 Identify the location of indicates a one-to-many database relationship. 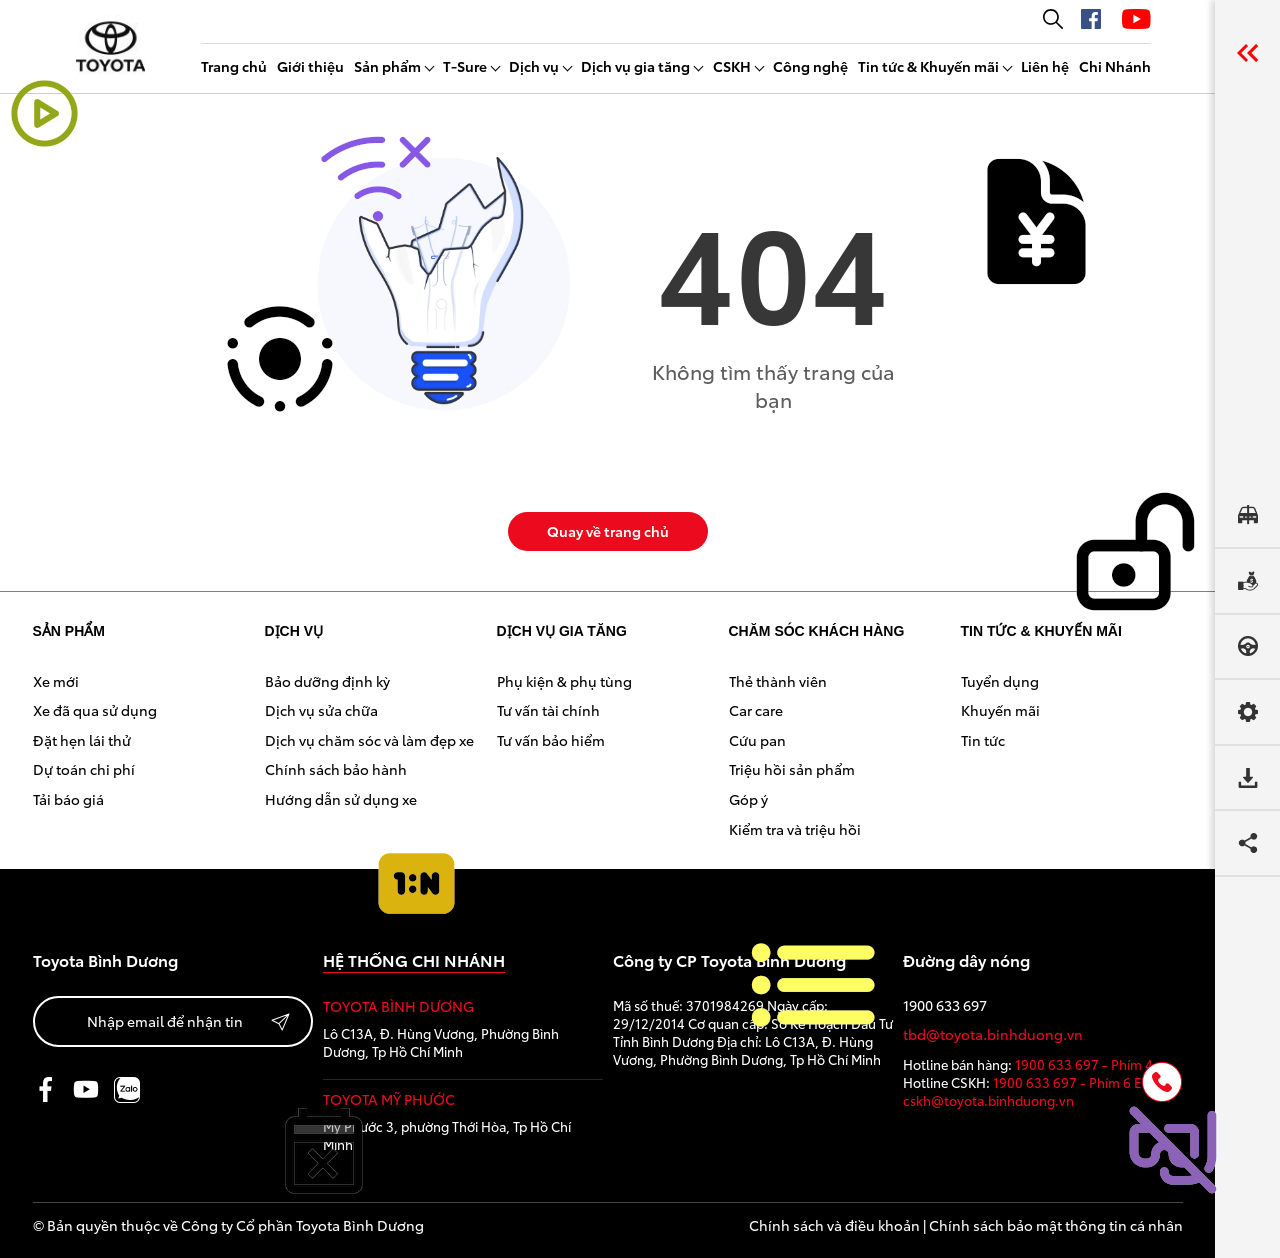
(416, 883).